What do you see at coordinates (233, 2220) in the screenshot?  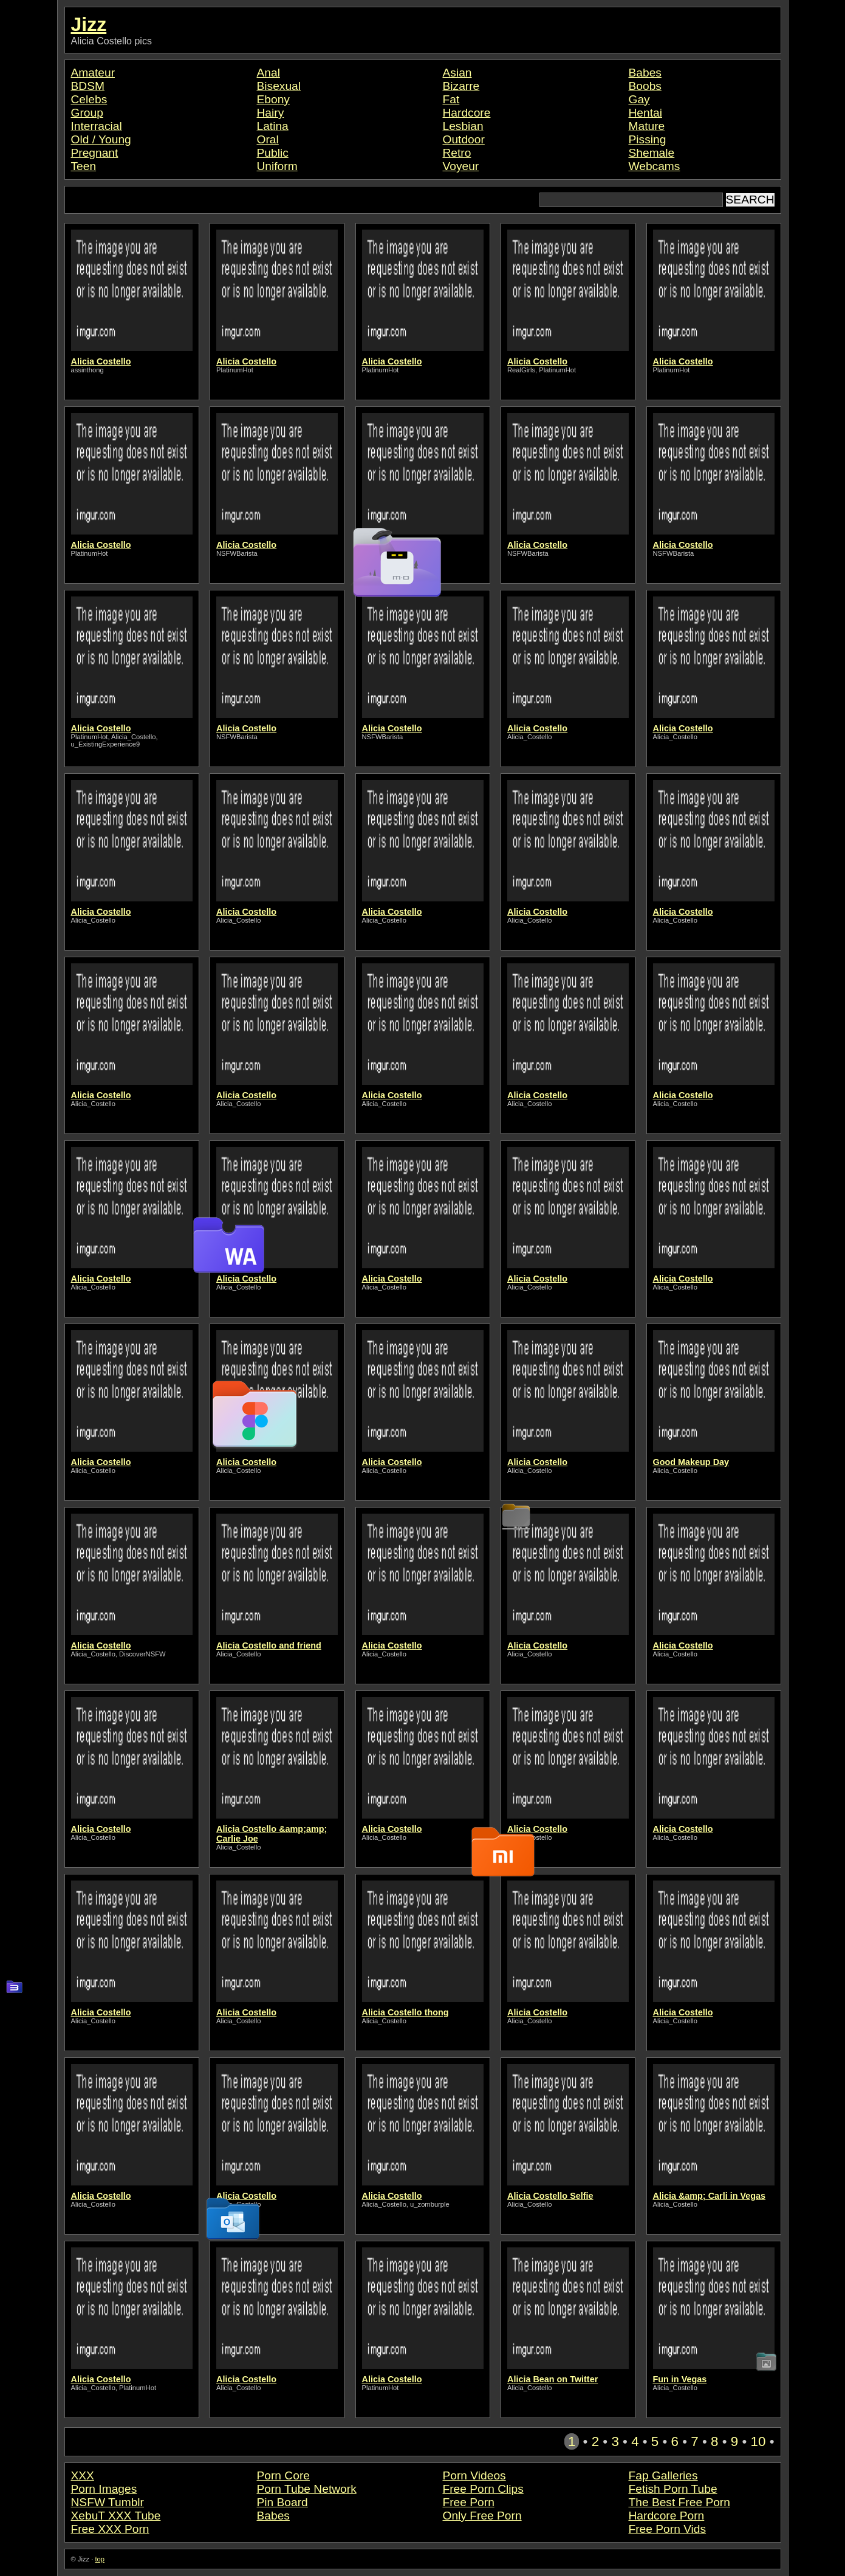 I see `open folder containing microsoft outlook files` at bounding box center [233, 2220].